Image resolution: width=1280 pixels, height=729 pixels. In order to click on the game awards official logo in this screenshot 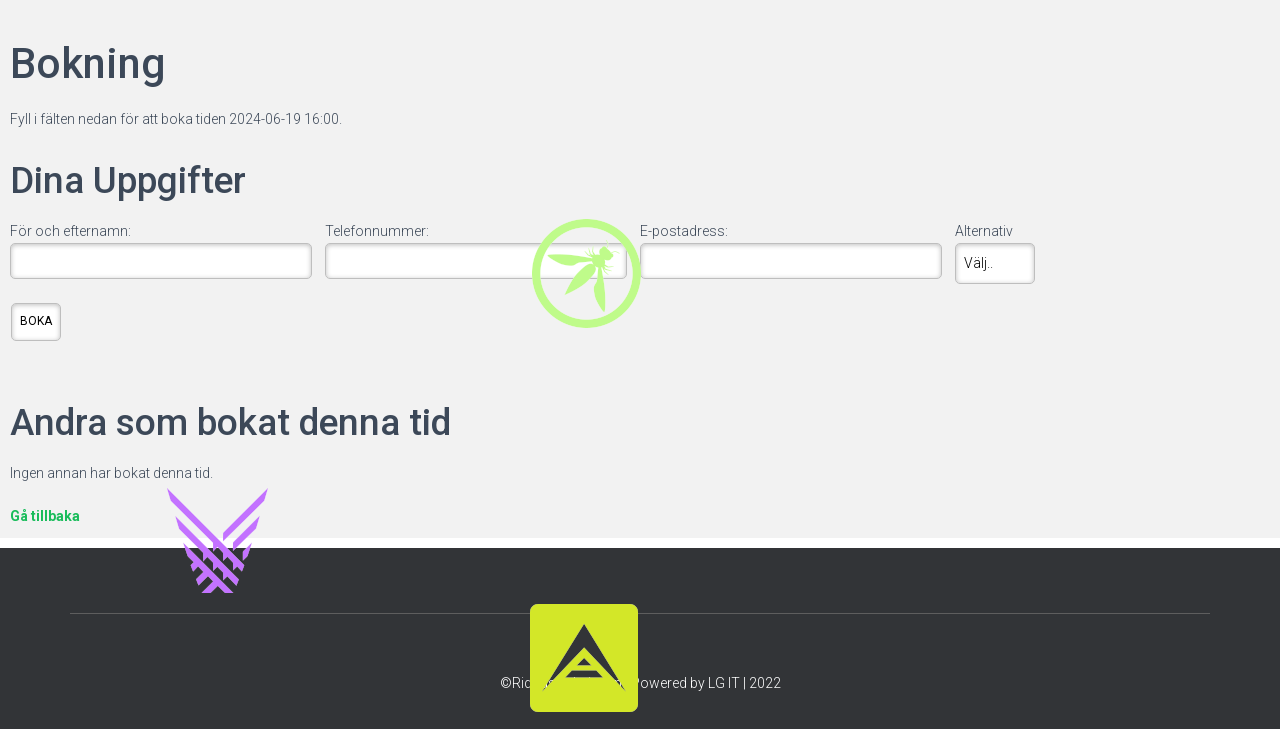, I will do `click(217, 540)`.